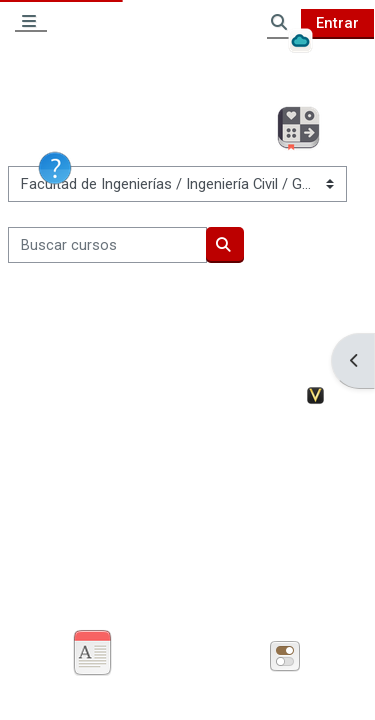  What do you see at coordinates (55, 168) in the screenshot?
I see `access help documentation or support` at bounding box center [55, 168].